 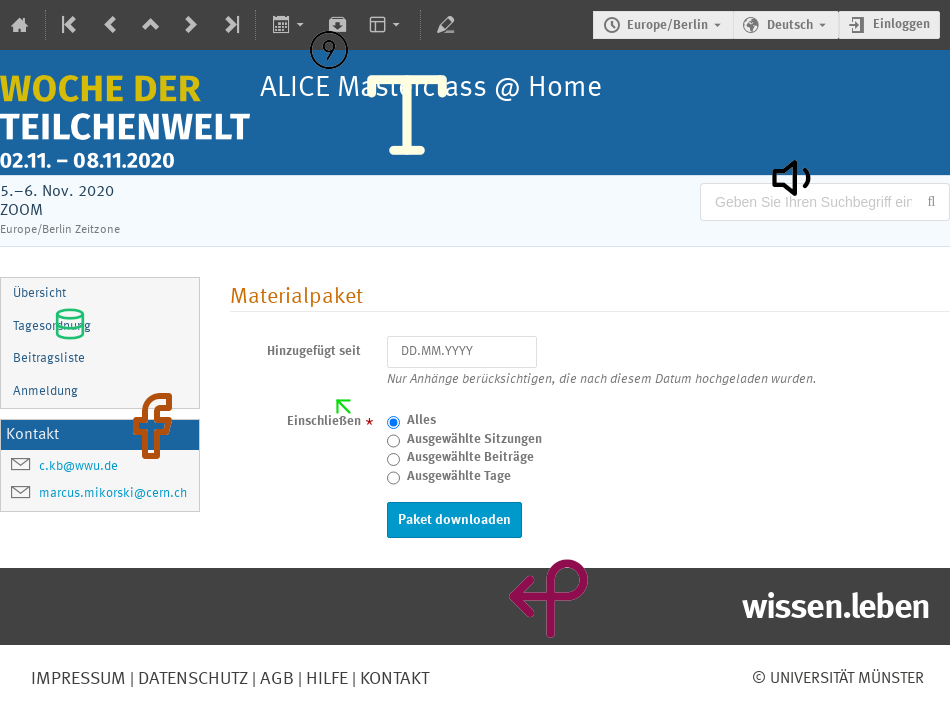 What do you see at coordinates (329, 50) in the screenshot?
I see `indicates nine items or notifications` at bounding box center [329, 50].